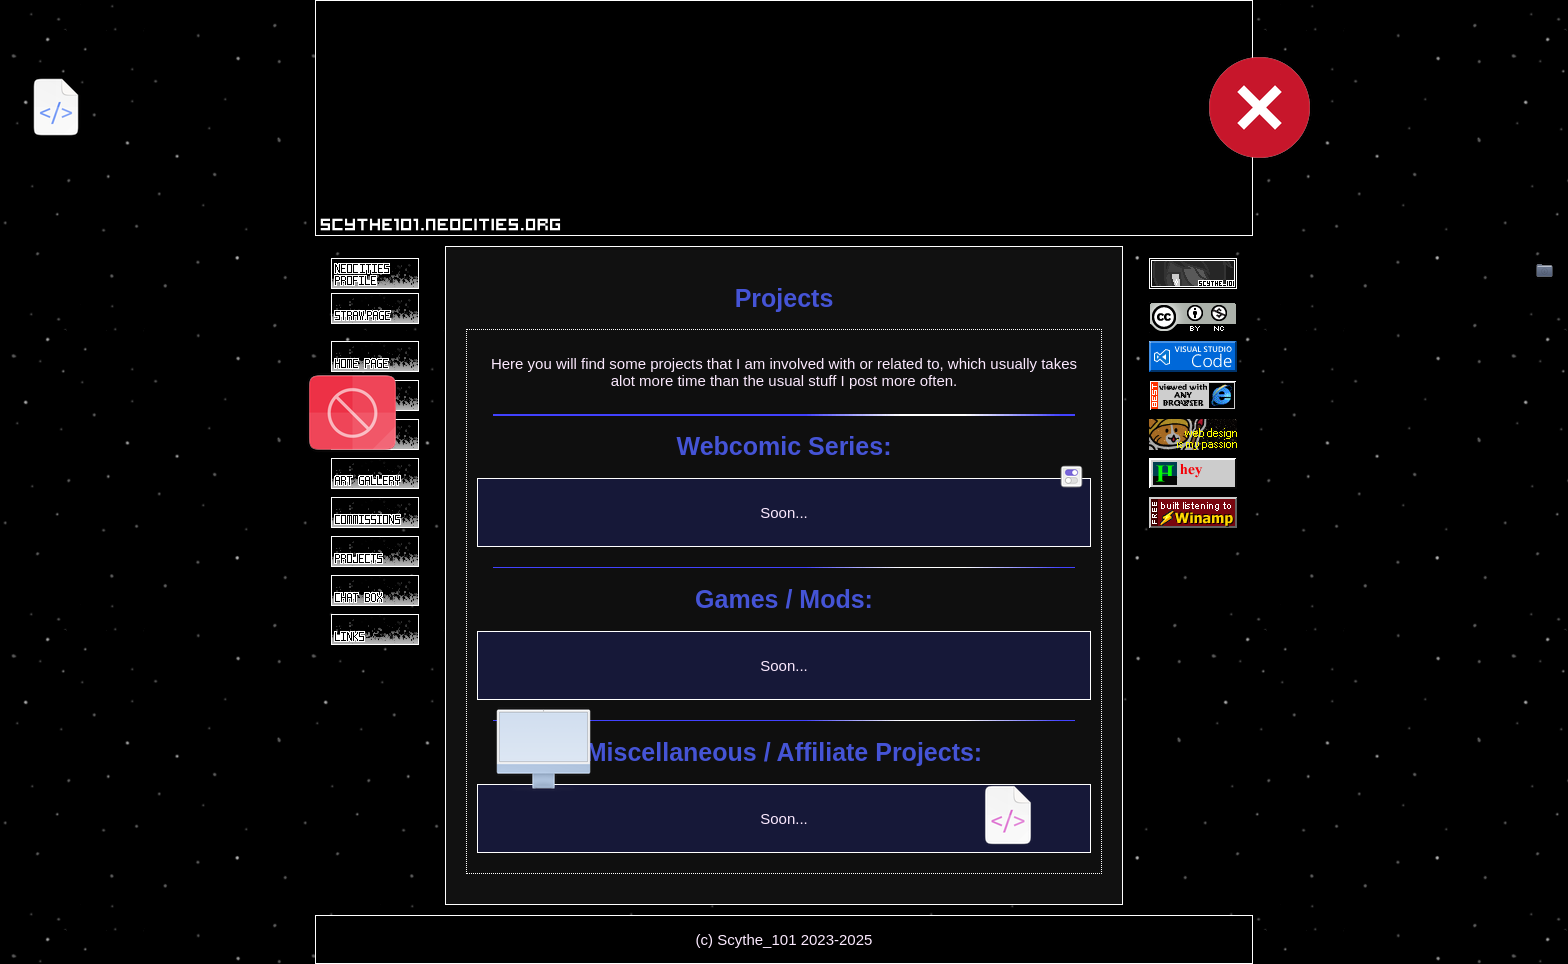  What do you see at coordinates (1071, 476) in the screenshot?
I see `open gnome tweaks to customize desktop settings` at bounding box center [1071, 476].